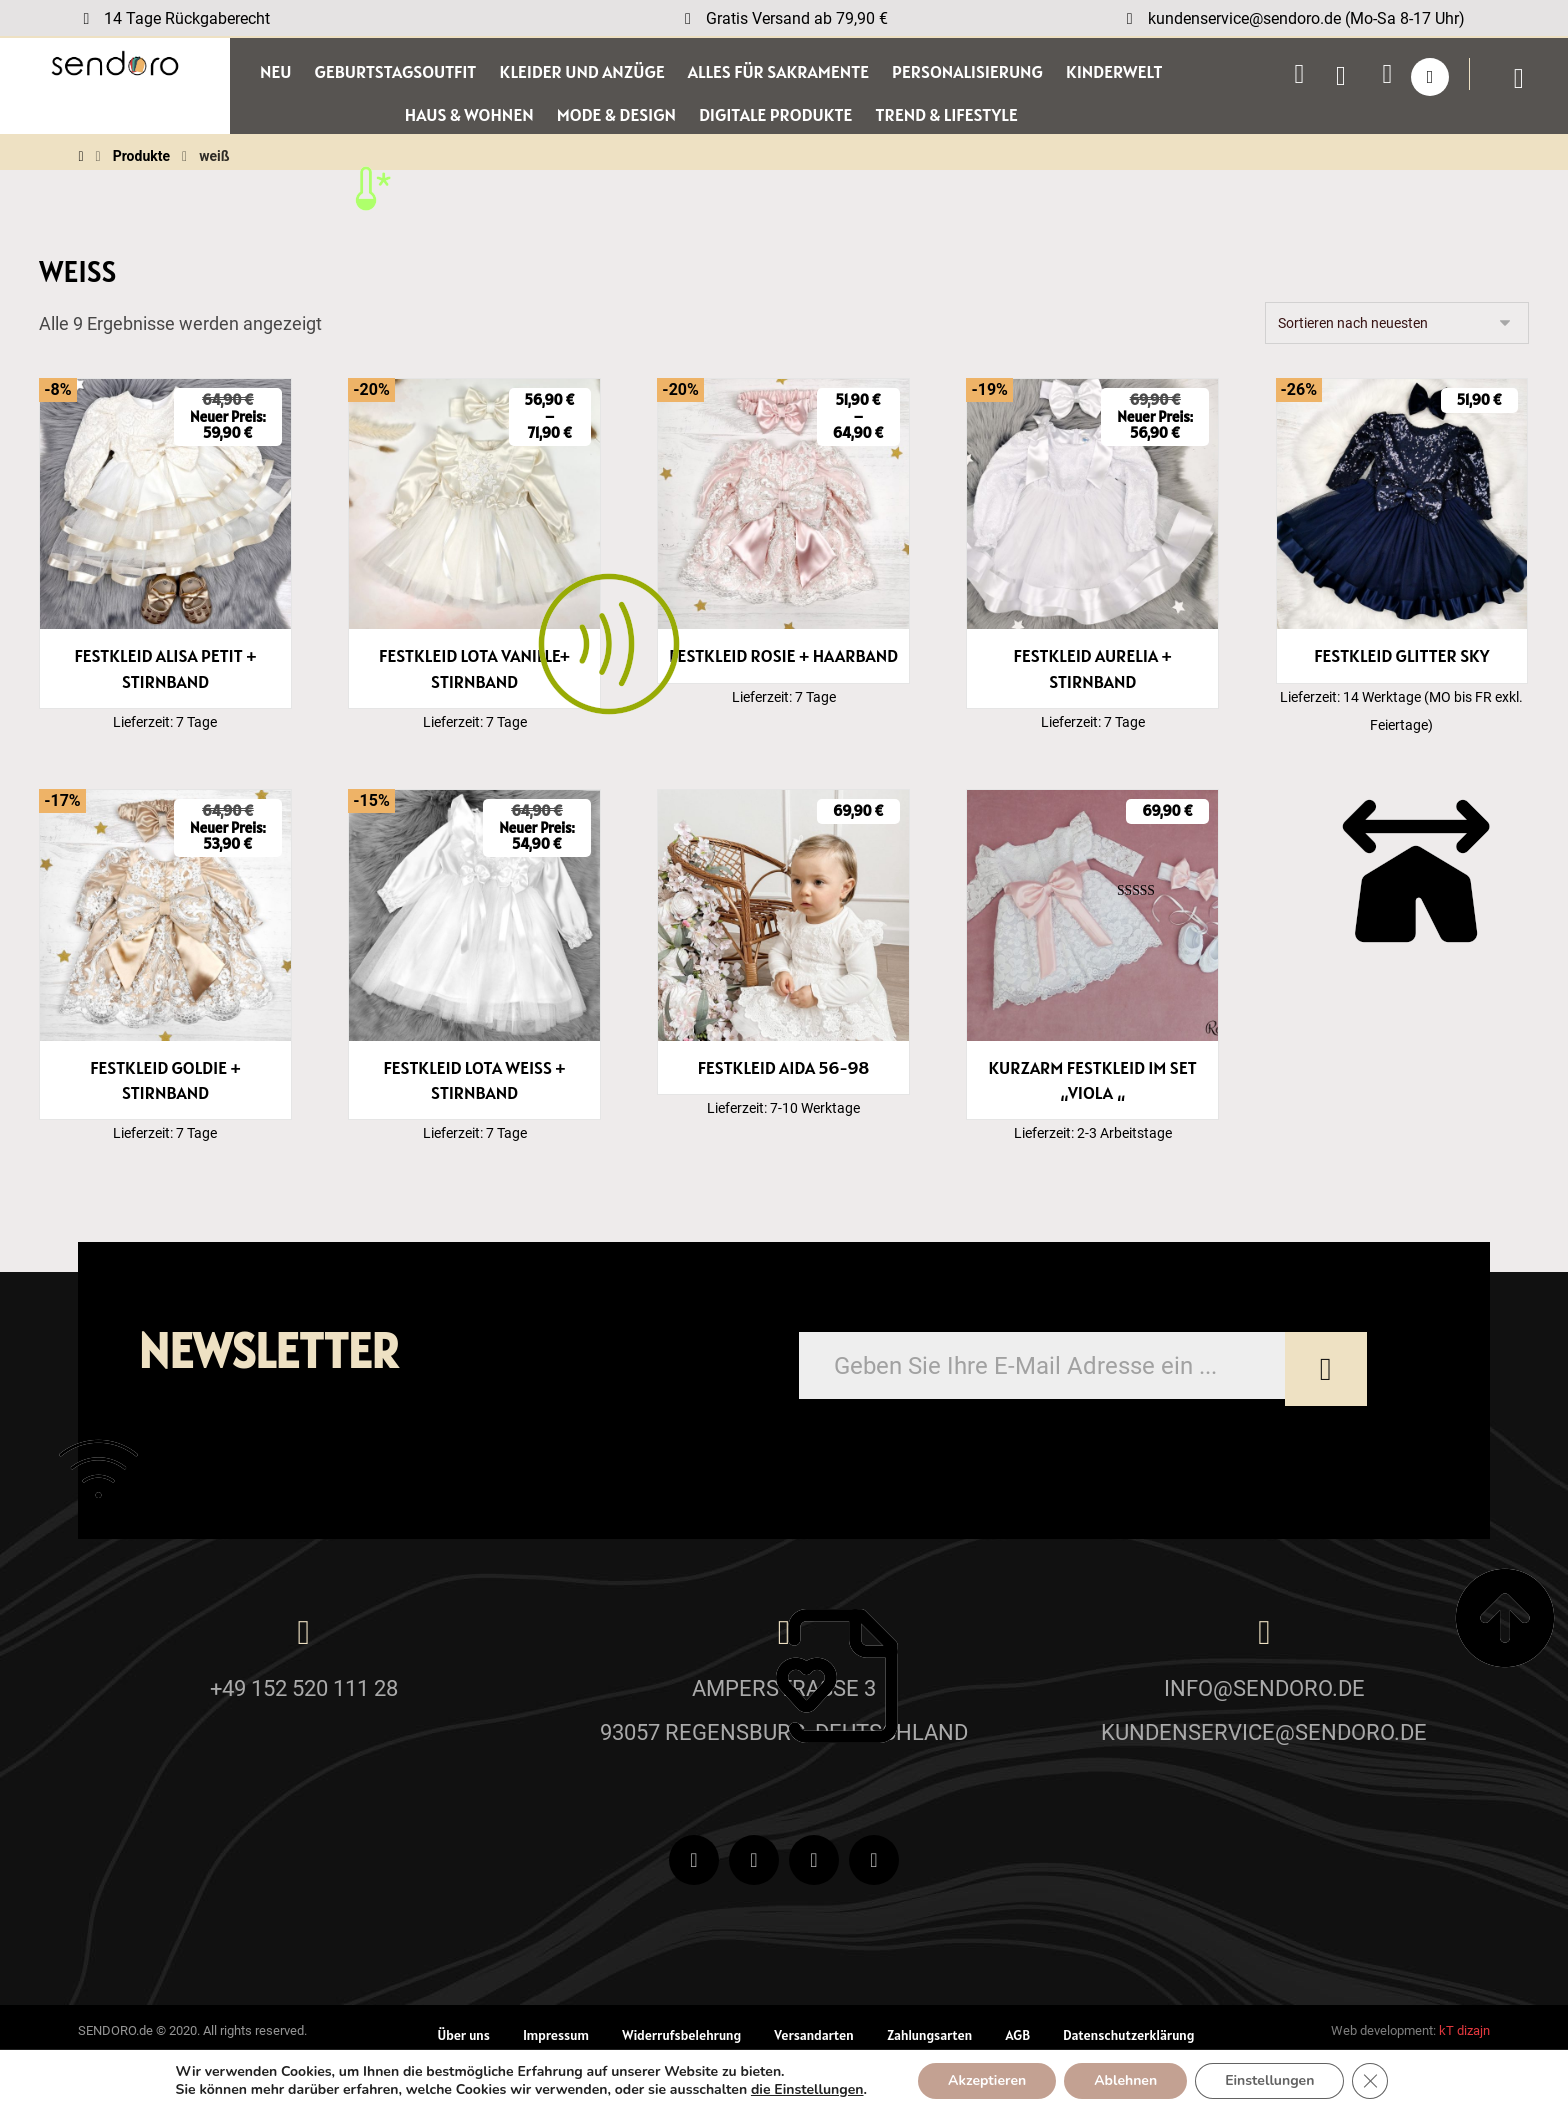  Describe the element at coordinates (98, 1467) in the screenshot. I see `indicates strong wifi signal strength` at that location.